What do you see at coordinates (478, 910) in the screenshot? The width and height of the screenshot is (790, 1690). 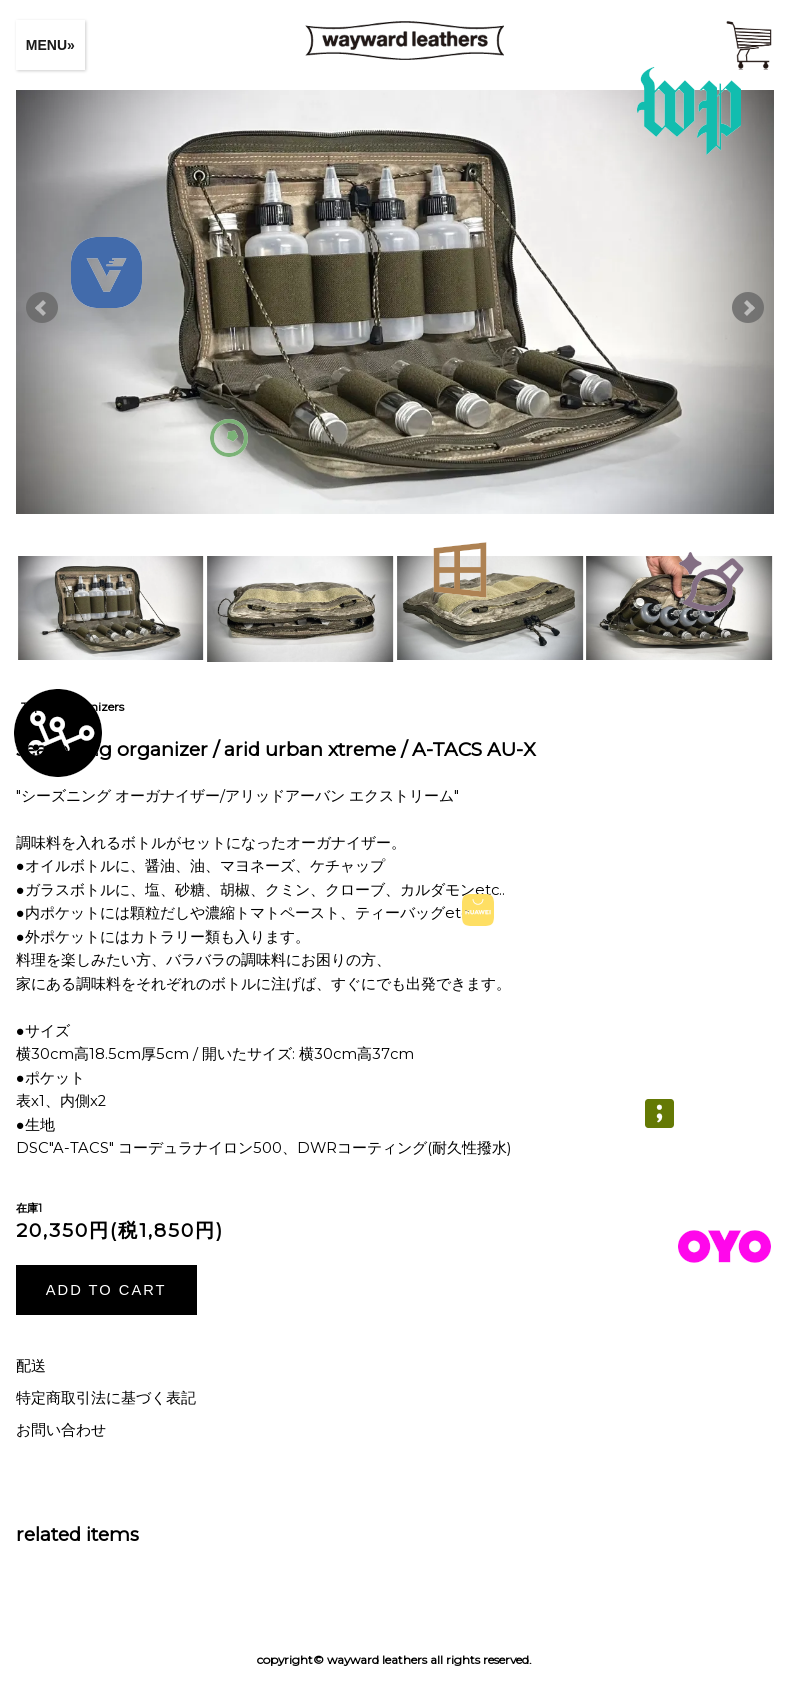 I see `open Huawei AppGallery store` at bounding box center [478, 910].